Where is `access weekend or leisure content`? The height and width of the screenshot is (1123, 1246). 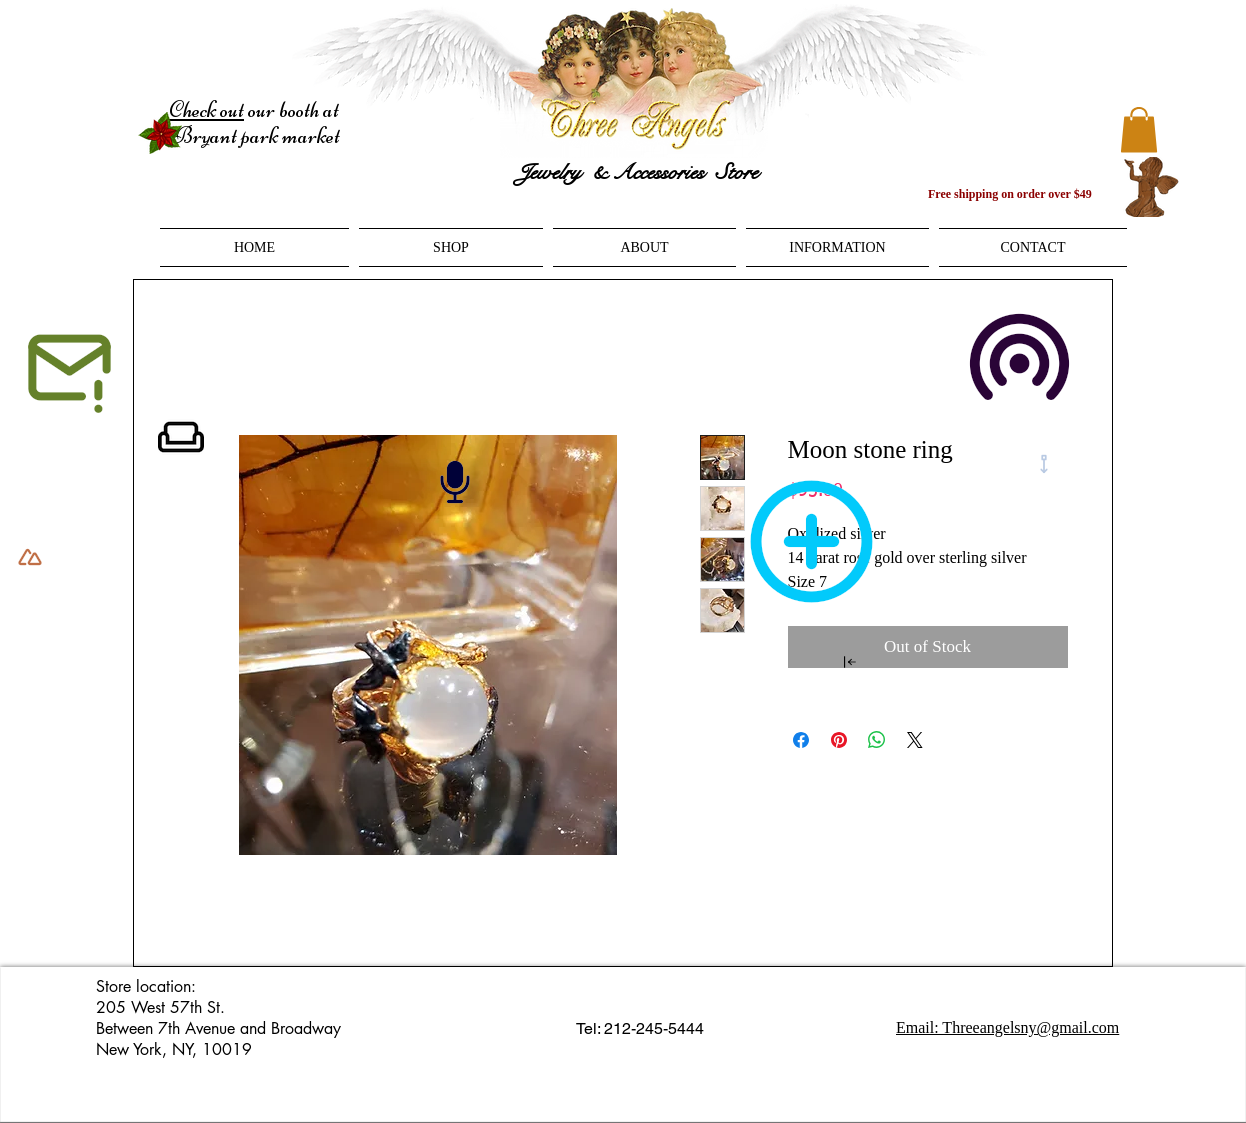 access weekend or leisure content is located at coordinates (181, 437).